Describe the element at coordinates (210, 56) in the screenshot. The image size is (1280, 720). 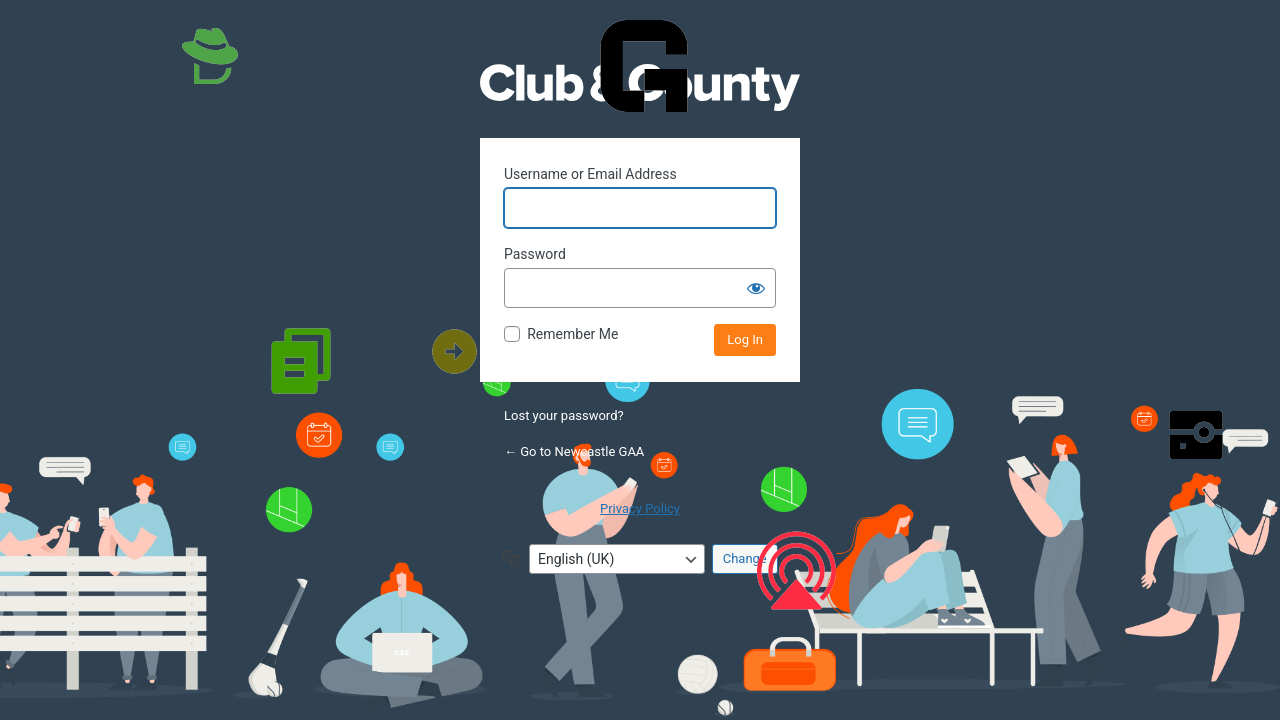
I see `cyberdefenders platform logo` at that location.